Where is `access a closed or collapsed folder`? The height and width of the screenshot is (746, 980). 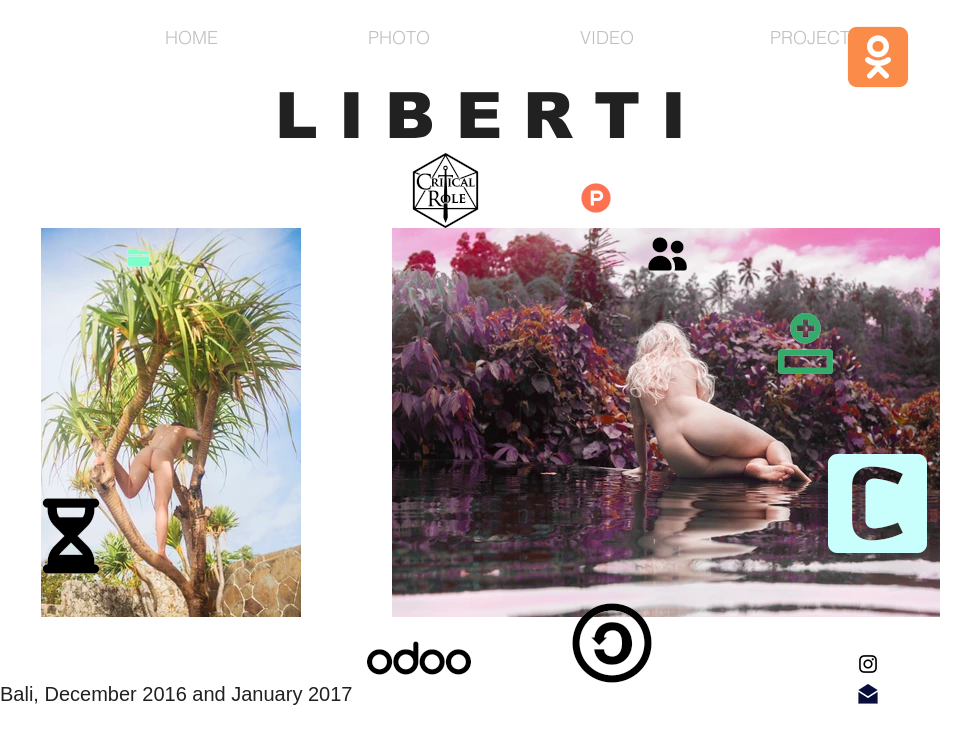
access a closed or collapsed folder is located at coordinates (138, 258).